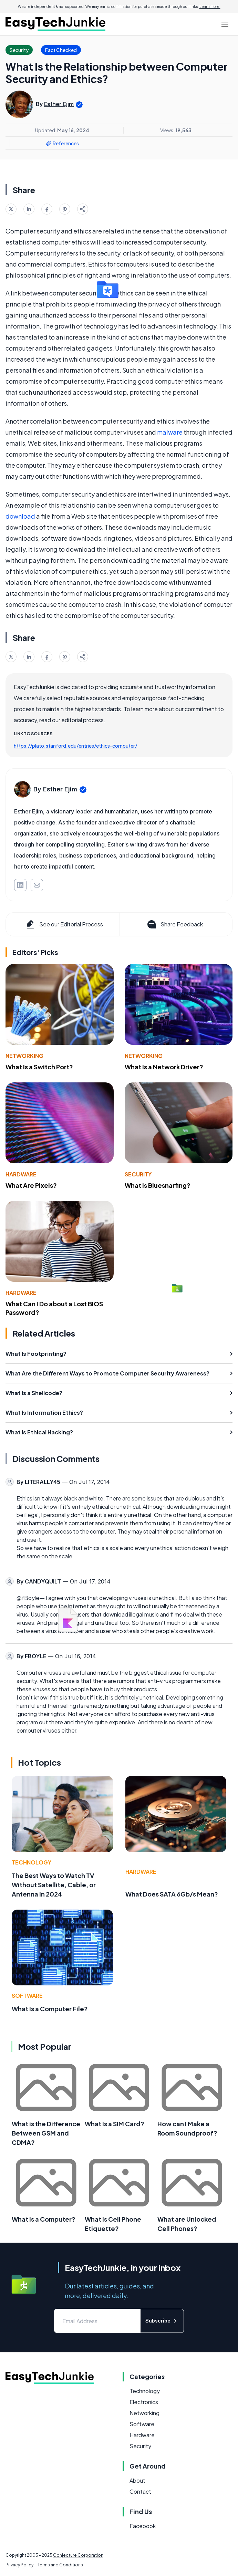 This screenshot has height=2576, width=238. I want to click on open Tim messaging app folder, so click(107, 290).